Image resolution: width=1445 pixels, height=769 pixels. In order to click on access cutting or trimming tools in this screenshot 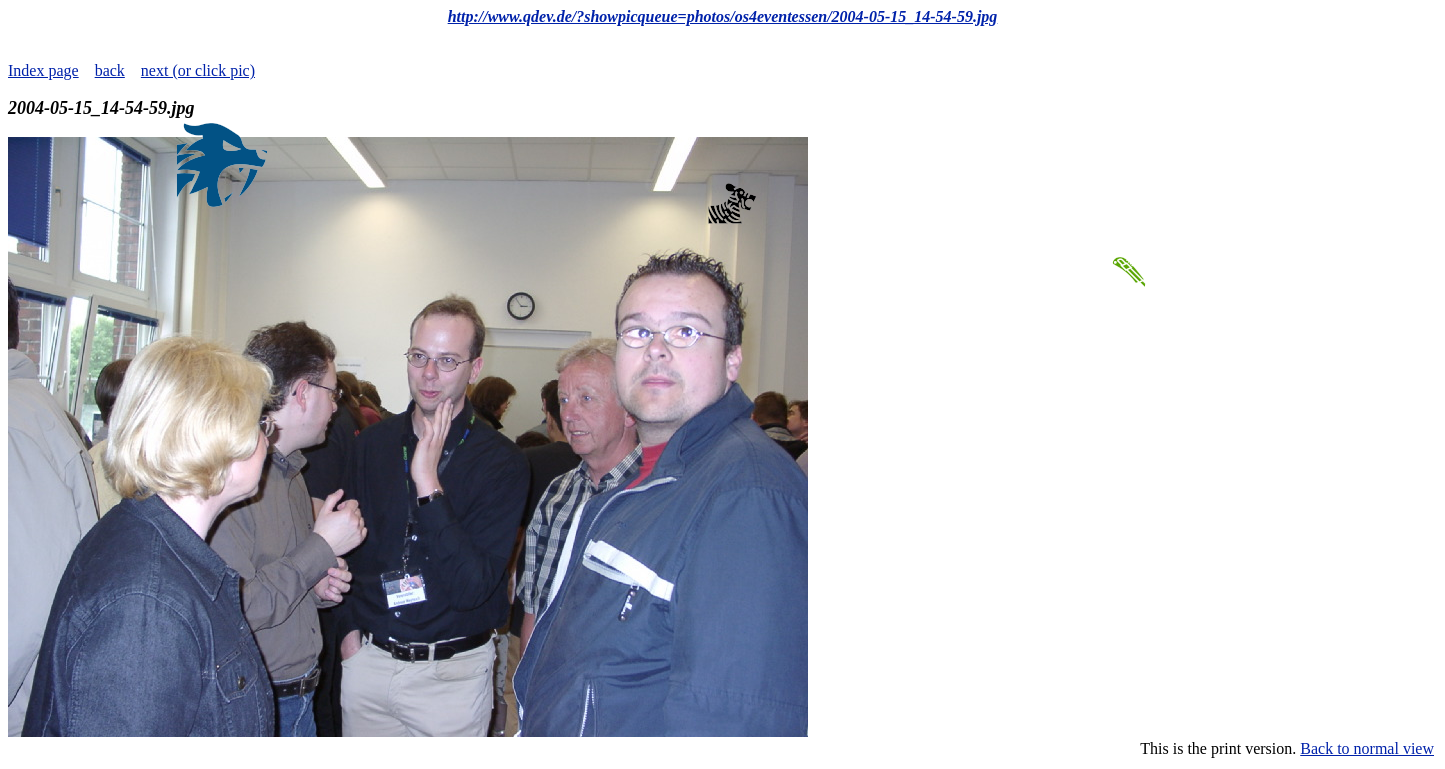, I will do `click(1129, 272)`.